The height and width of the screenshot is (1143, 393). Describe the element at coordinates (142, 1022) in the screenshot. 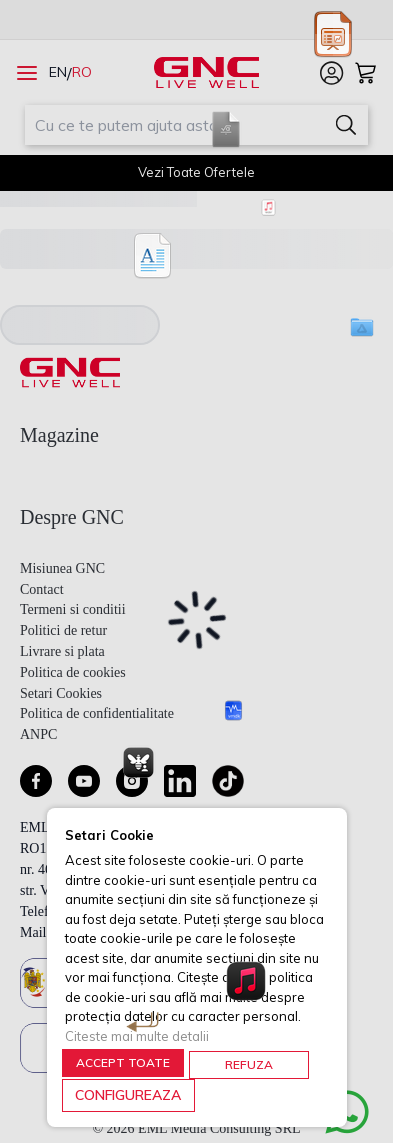

I see `reply to all recipients in an email thread` at that location.